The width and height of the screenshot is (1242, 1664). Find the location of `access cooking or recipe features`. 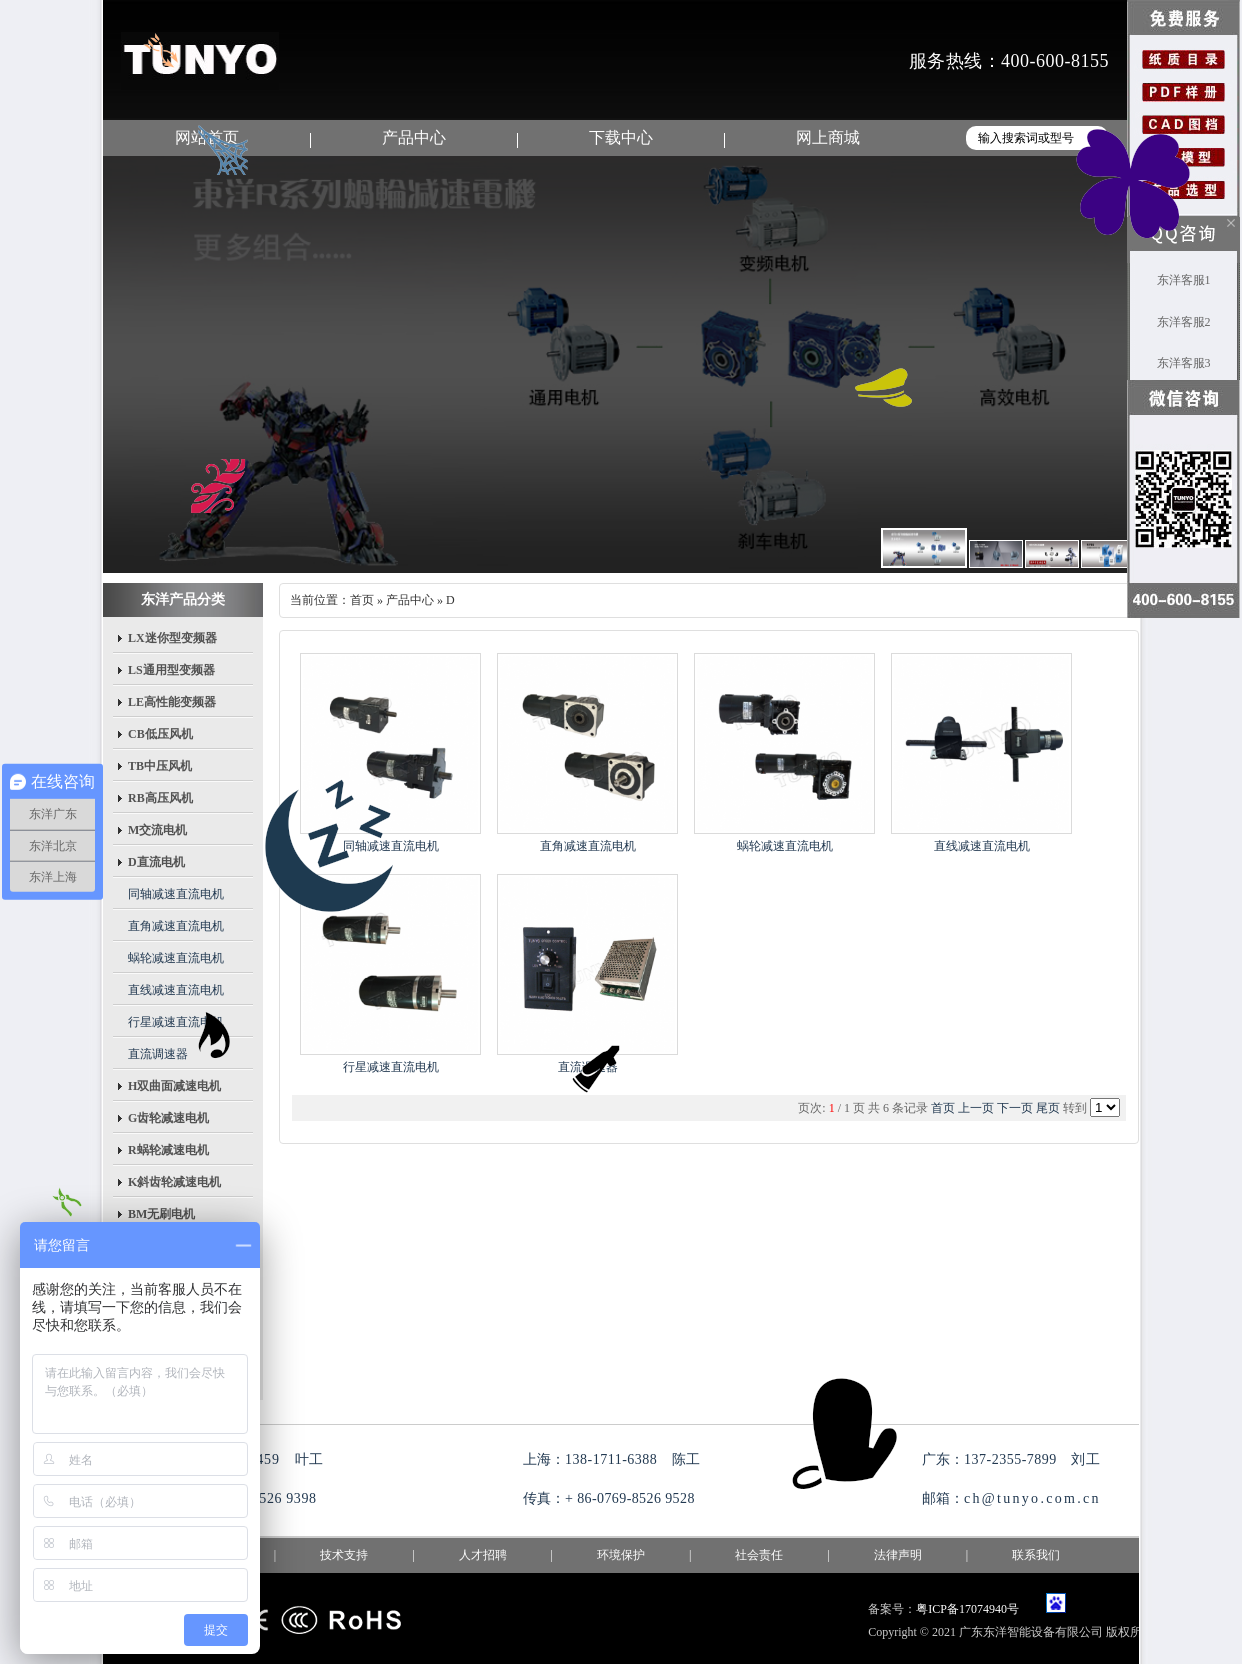

access cooking or recipe features is located at coordinates (847, 1433).